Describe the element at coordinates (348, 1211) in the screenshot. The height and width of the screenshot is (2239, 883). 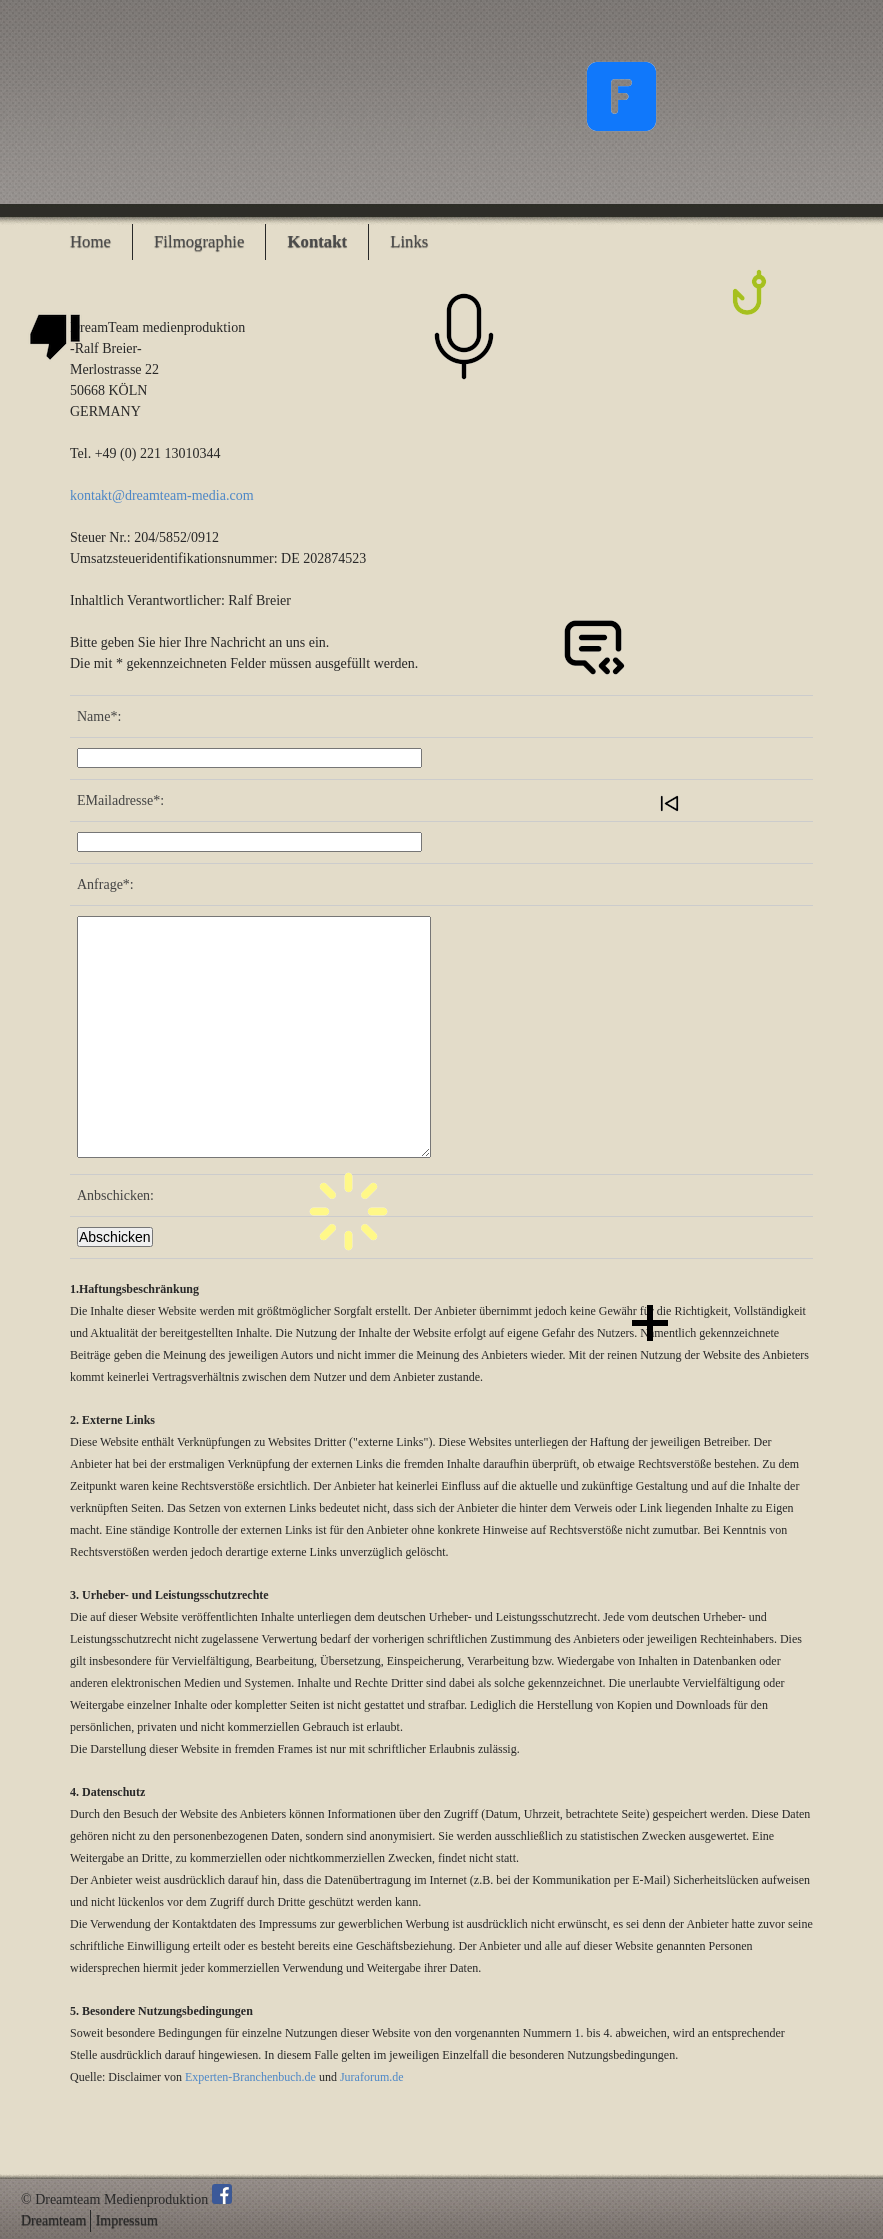
I see `indicates content is loading` at that location.